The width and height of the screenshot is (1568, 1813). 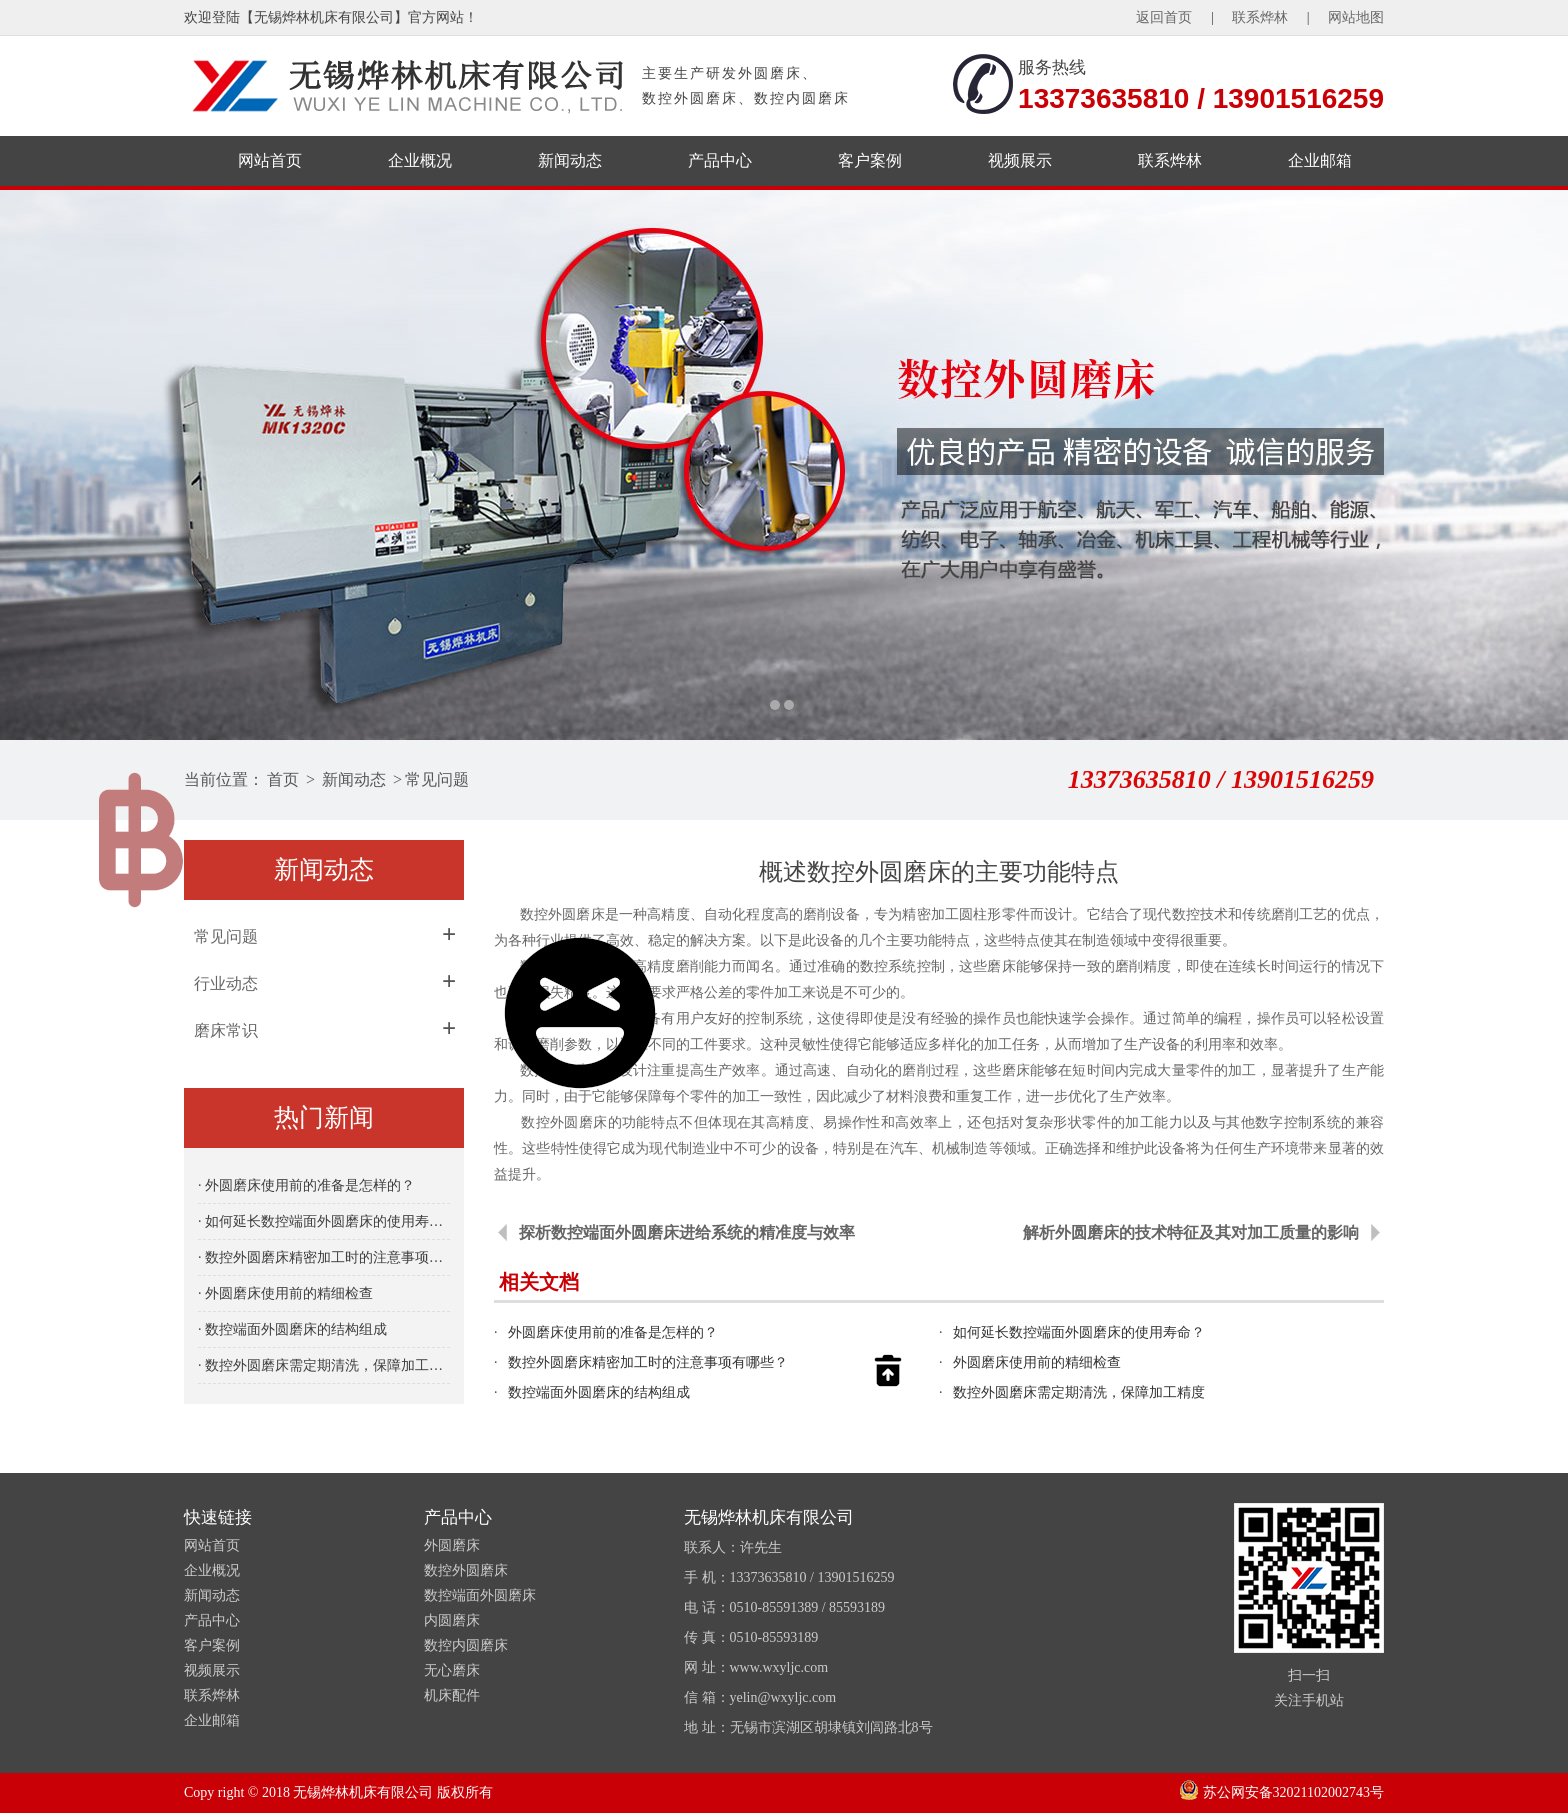 I want to click on react with laughter to a post or message, so click(x=580, y=1013).